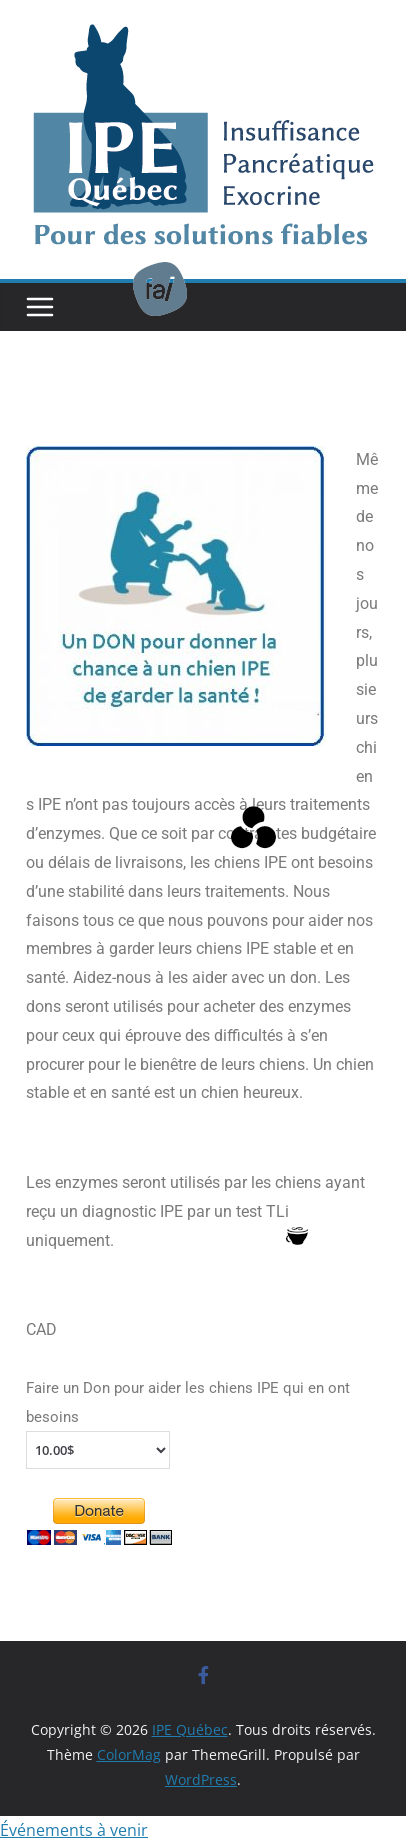 This screenshot has height=1845, width=406. Describe the element at coordinates (297, 1236) in the screenshot. I see `indicates coffeescript programming language` at that location.